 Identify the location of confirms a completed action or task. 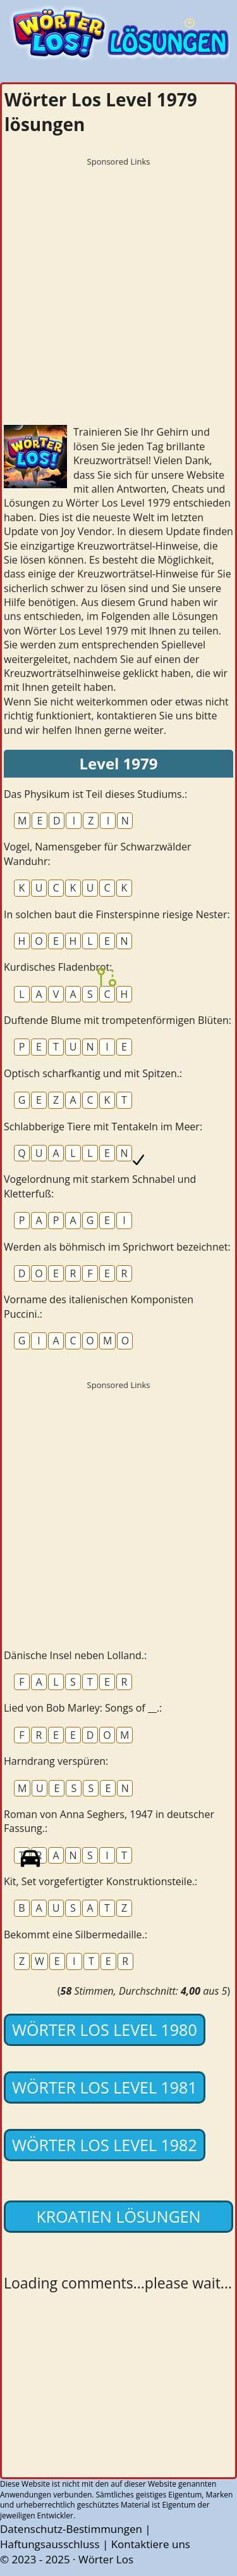
(138, 1159).